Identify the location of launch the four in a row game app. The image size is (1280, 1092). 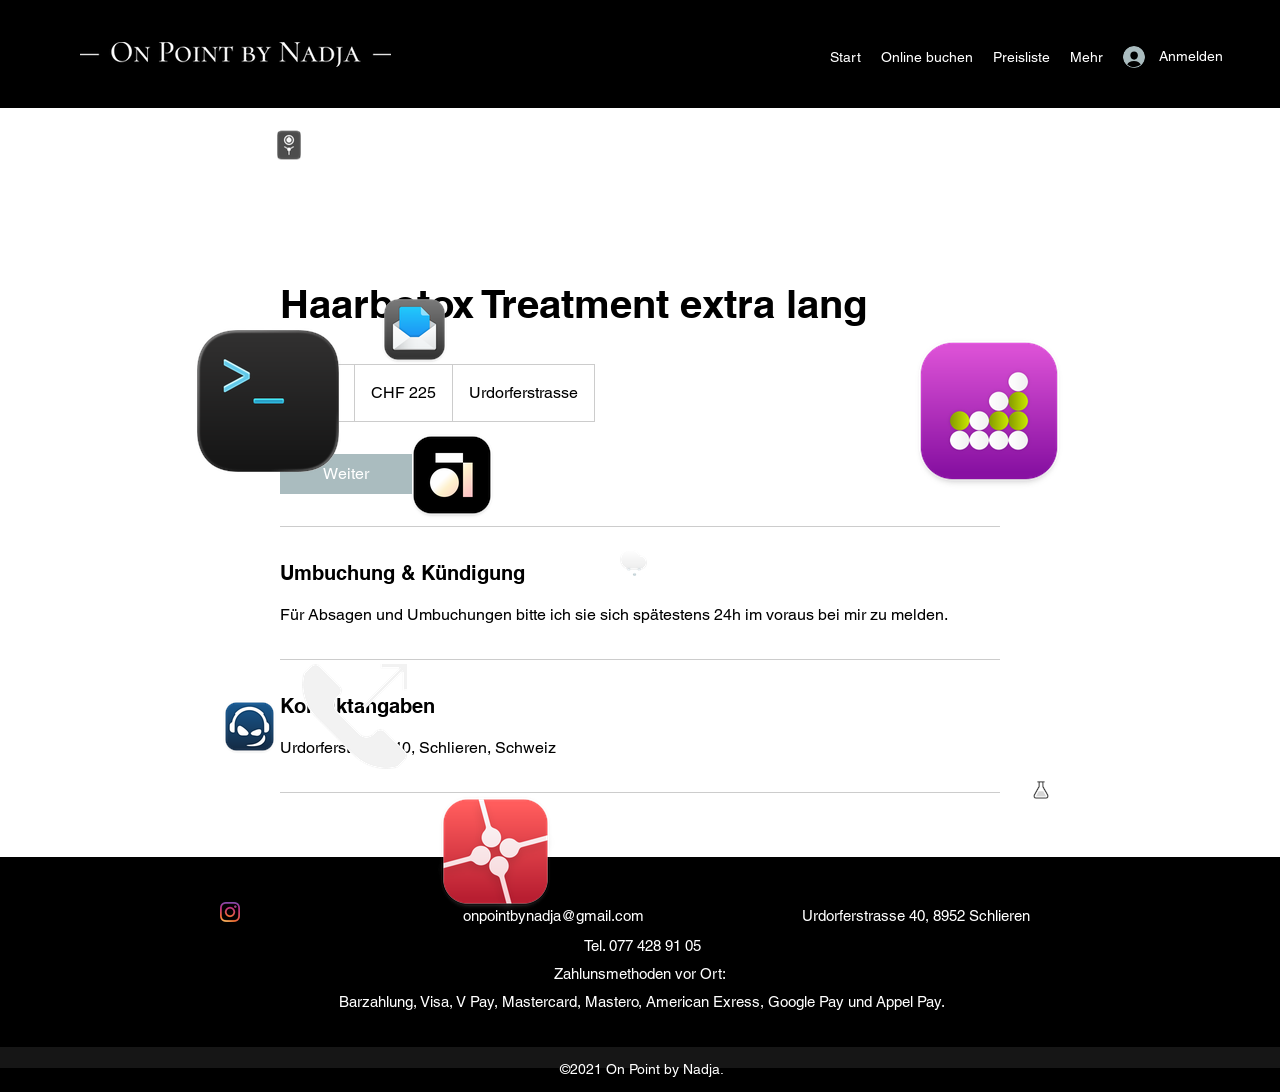
(989, 411).